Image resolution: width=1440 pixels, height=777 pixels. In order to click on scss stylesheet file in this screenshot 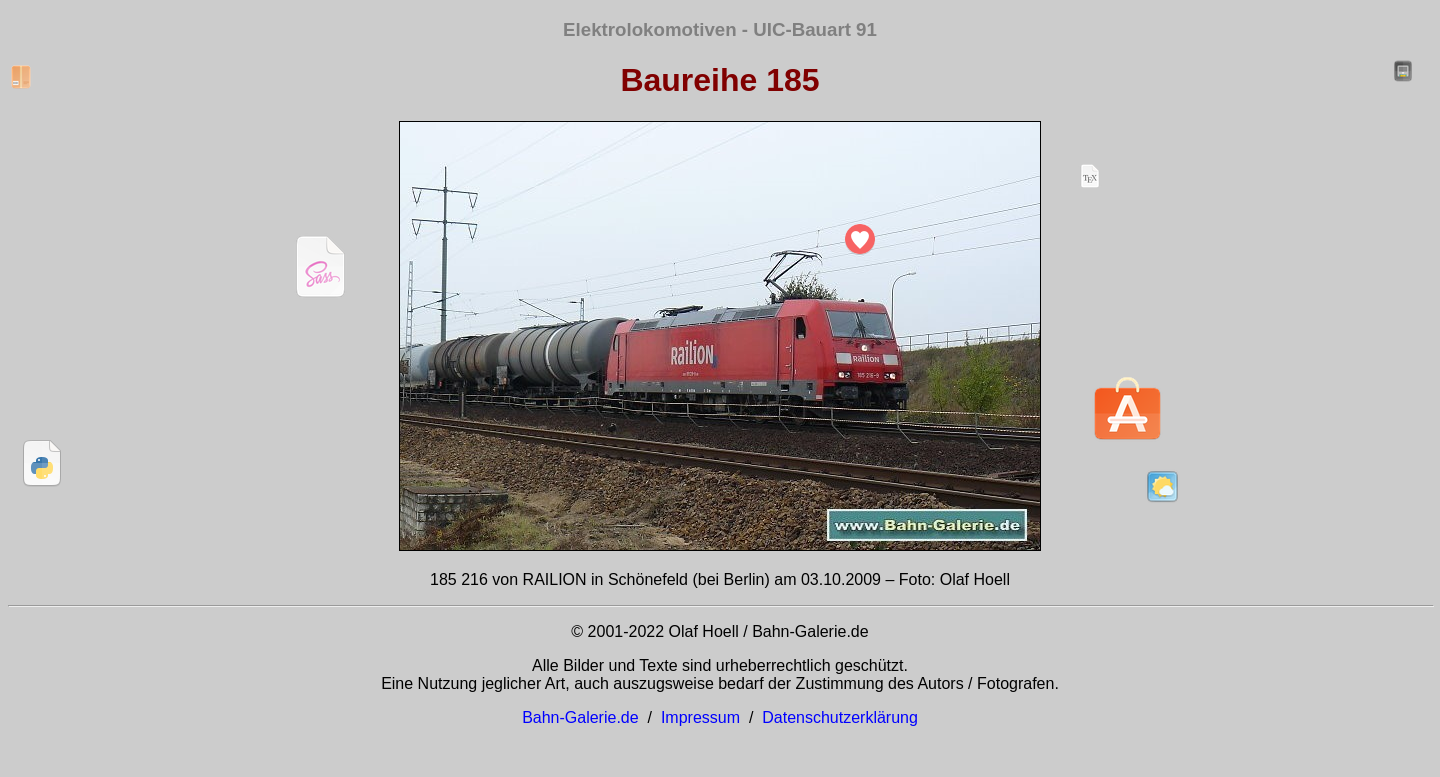, I will do `click(320, 266)`.